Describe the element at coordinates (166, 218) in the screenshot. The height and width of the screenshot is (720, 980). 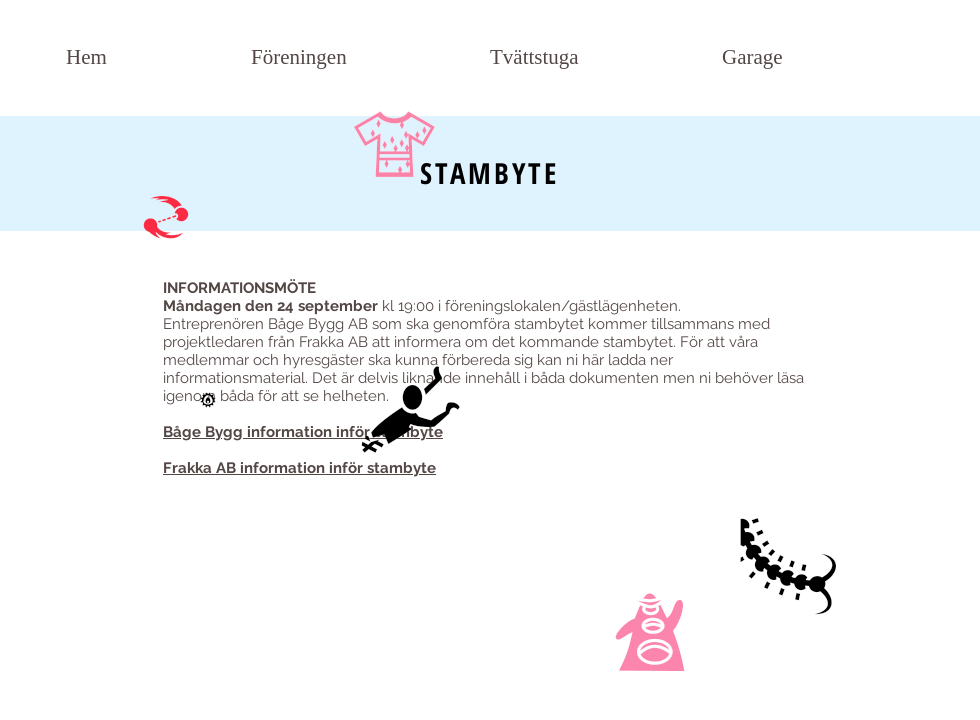
I see `select bolas as your weapon or tool` at that location.